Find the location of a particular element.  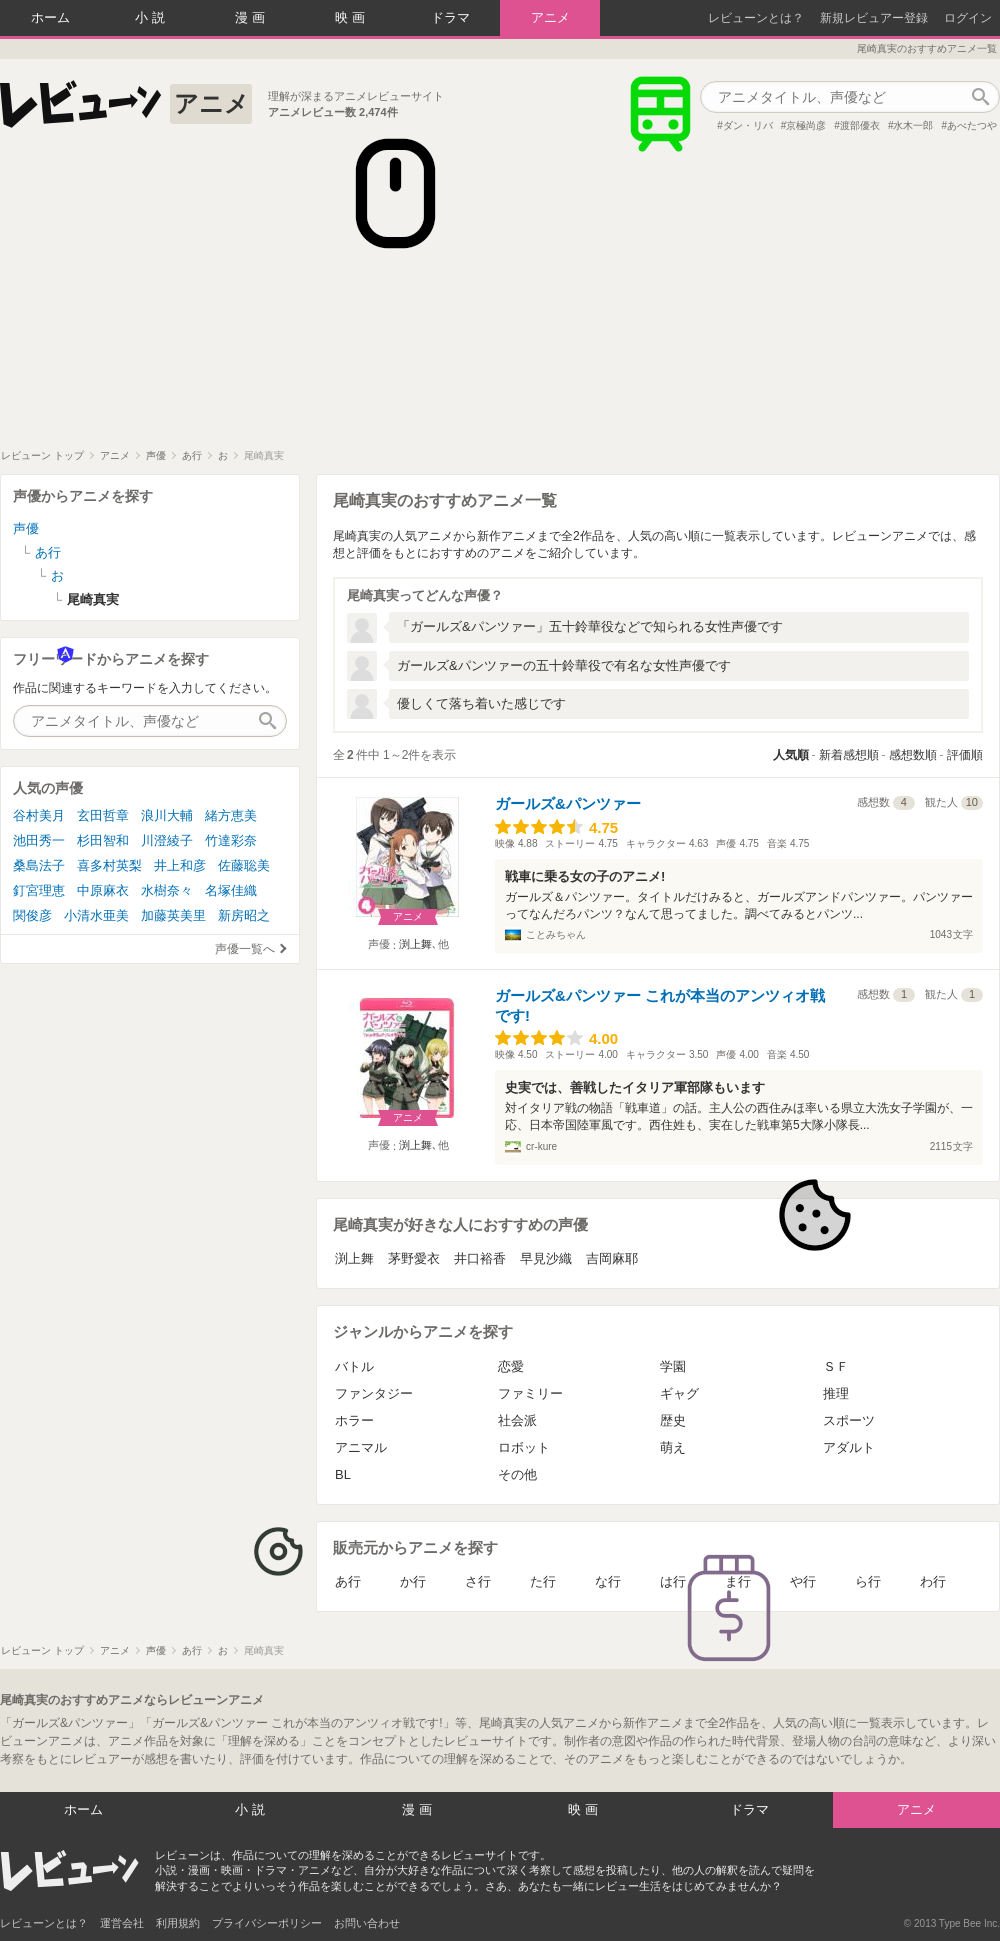

access train schedules or railway information is located at coordinates (660, 111).